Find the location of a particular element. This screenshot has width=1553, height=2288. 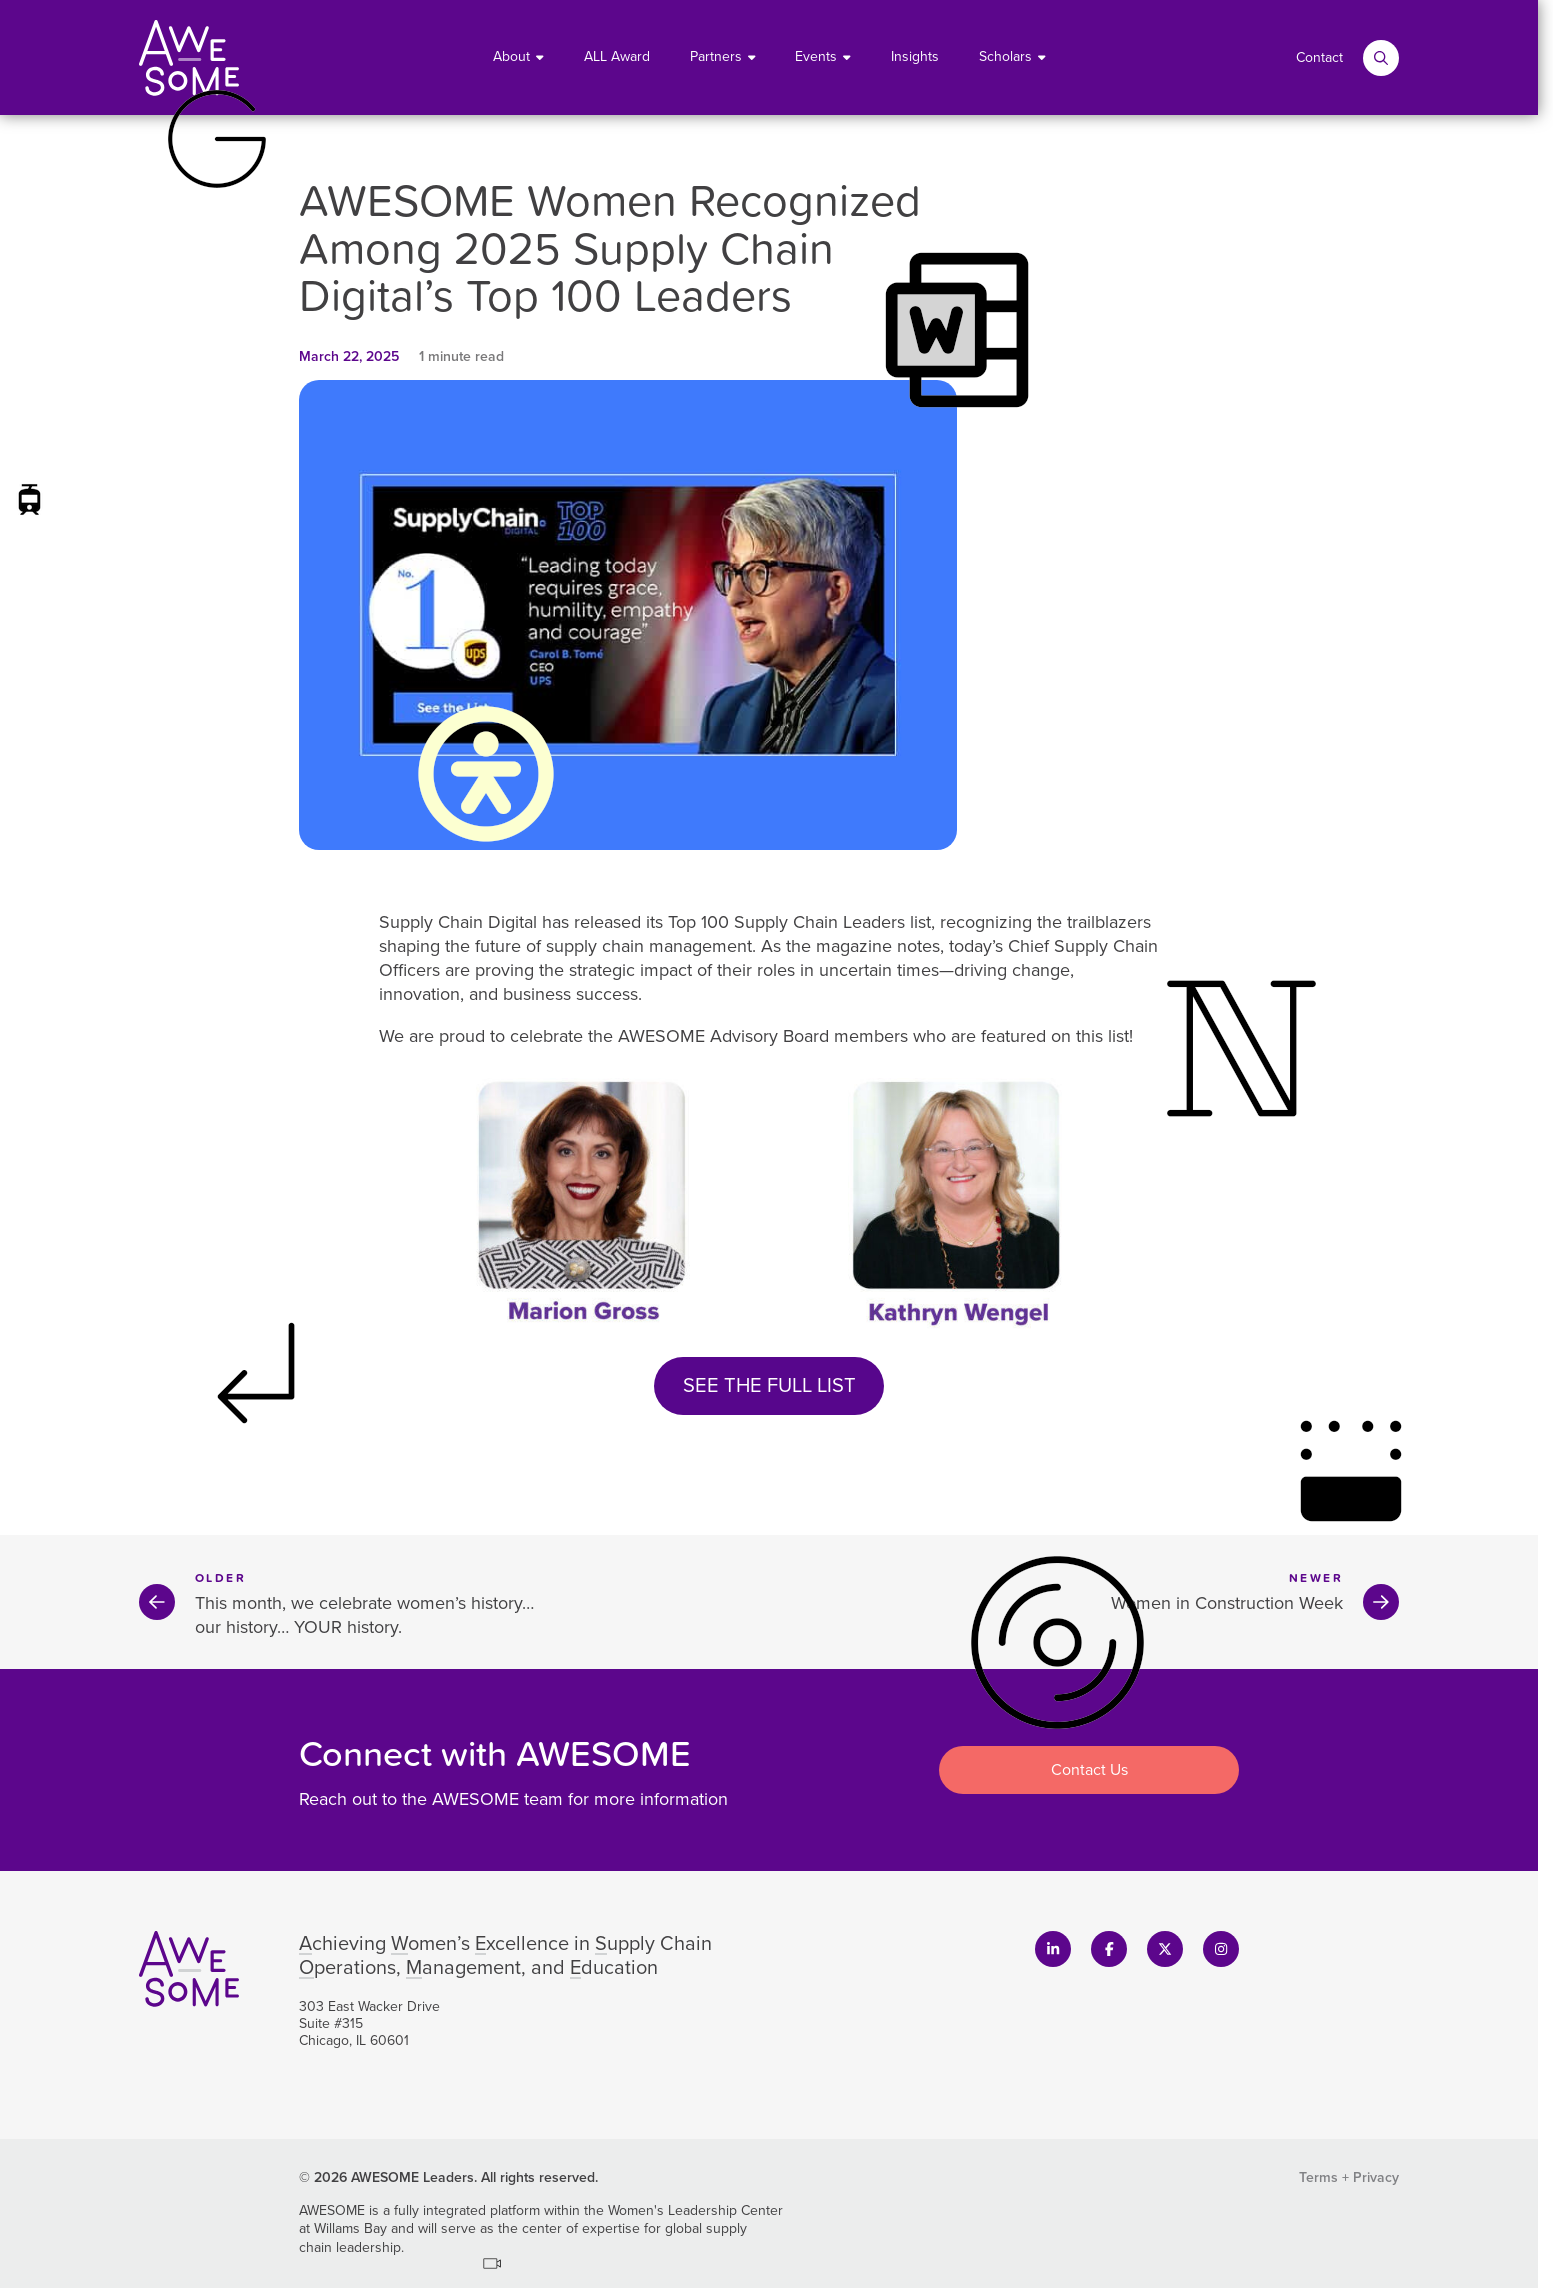

go back or return to previous step is located at coordinates (260, 1373).